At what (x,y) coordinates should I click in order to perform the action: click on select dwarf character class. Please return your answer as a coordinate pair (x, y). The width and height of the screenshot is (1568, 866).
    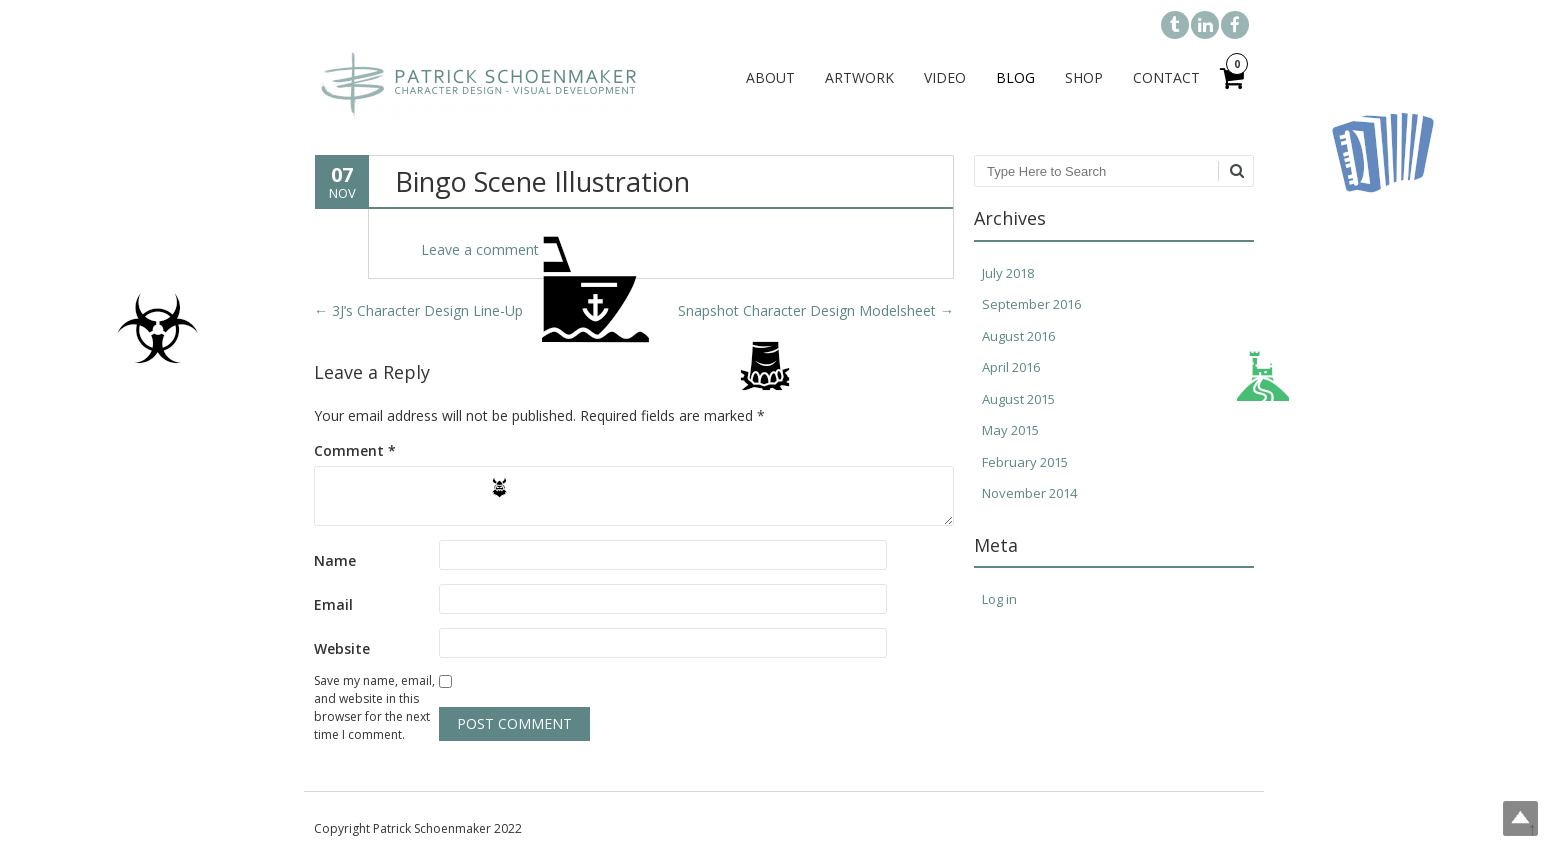
    Looking at the image, I should click on (499, 487).